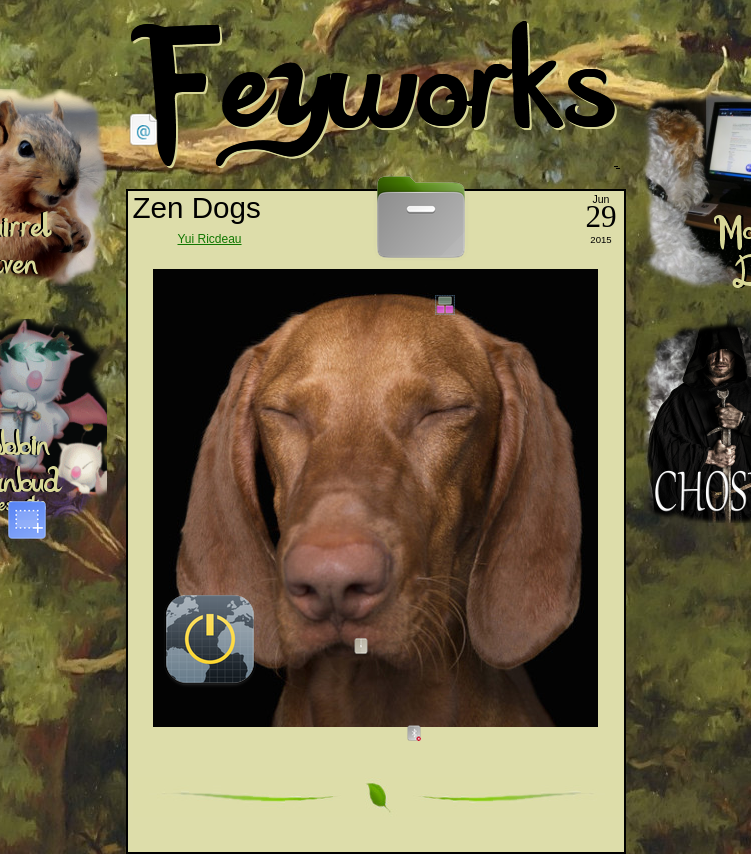 This screenshot has height=854, width=751. Describe the element at coordinates (210, 639) in the screenshot. I see `configure wake-on-lan network settings` at that location.